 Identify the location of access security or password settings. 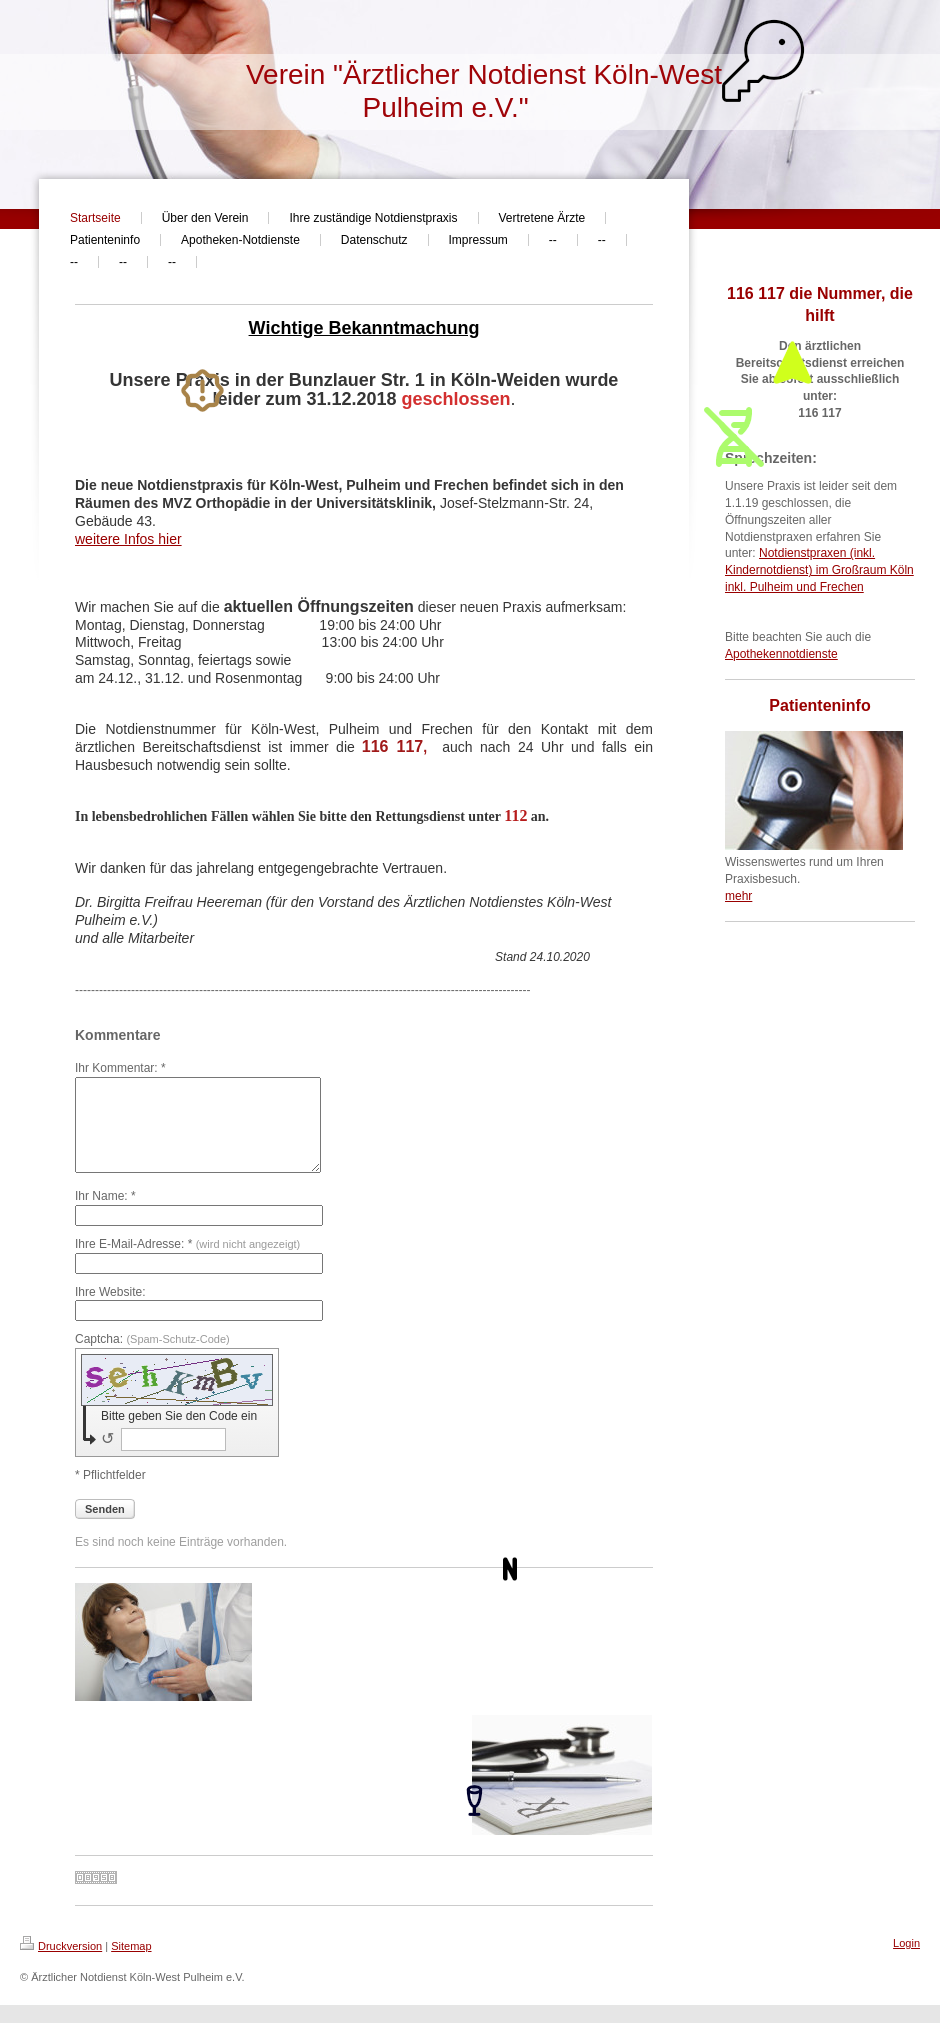
(761, 62).